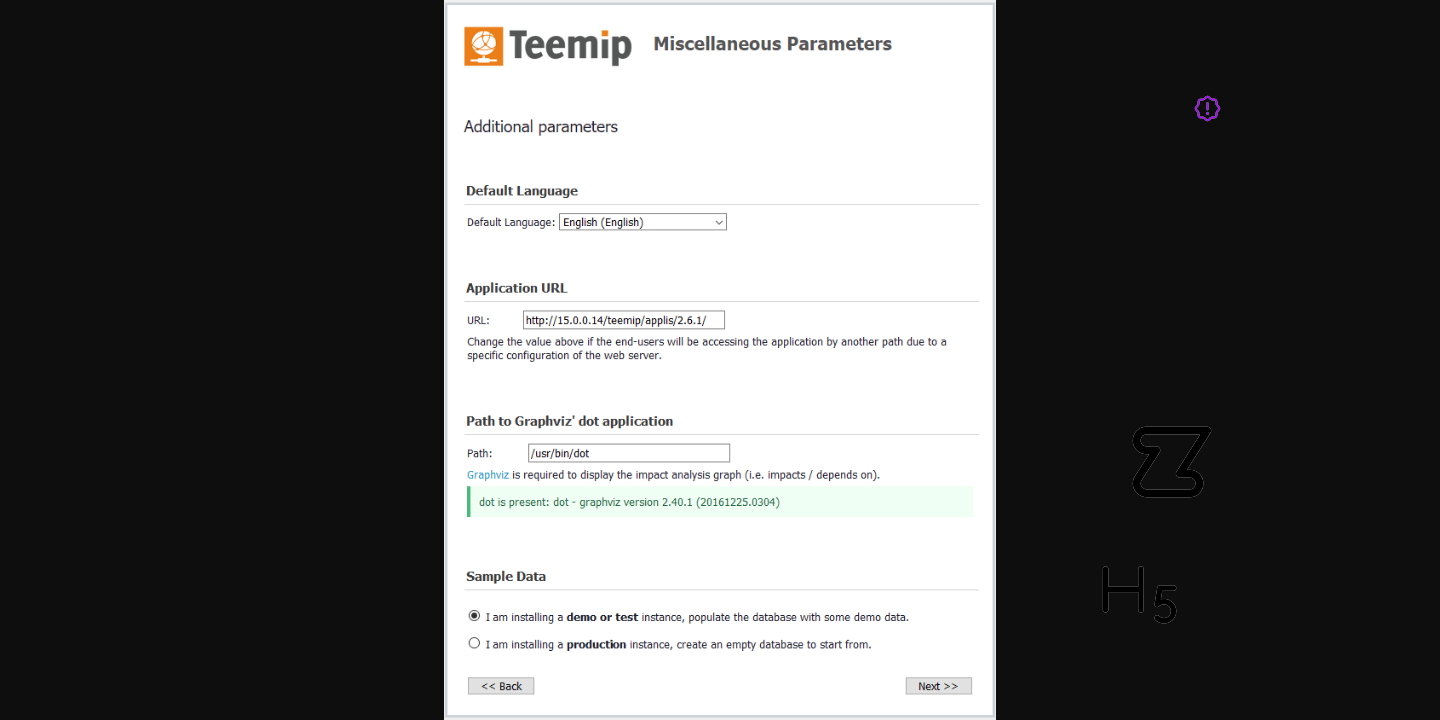 The height and width of the screenshot is (720, 1440). Describe the element at coordinates (1135, 593) in the screenshot. I see `format text as heading level 5` at that location.